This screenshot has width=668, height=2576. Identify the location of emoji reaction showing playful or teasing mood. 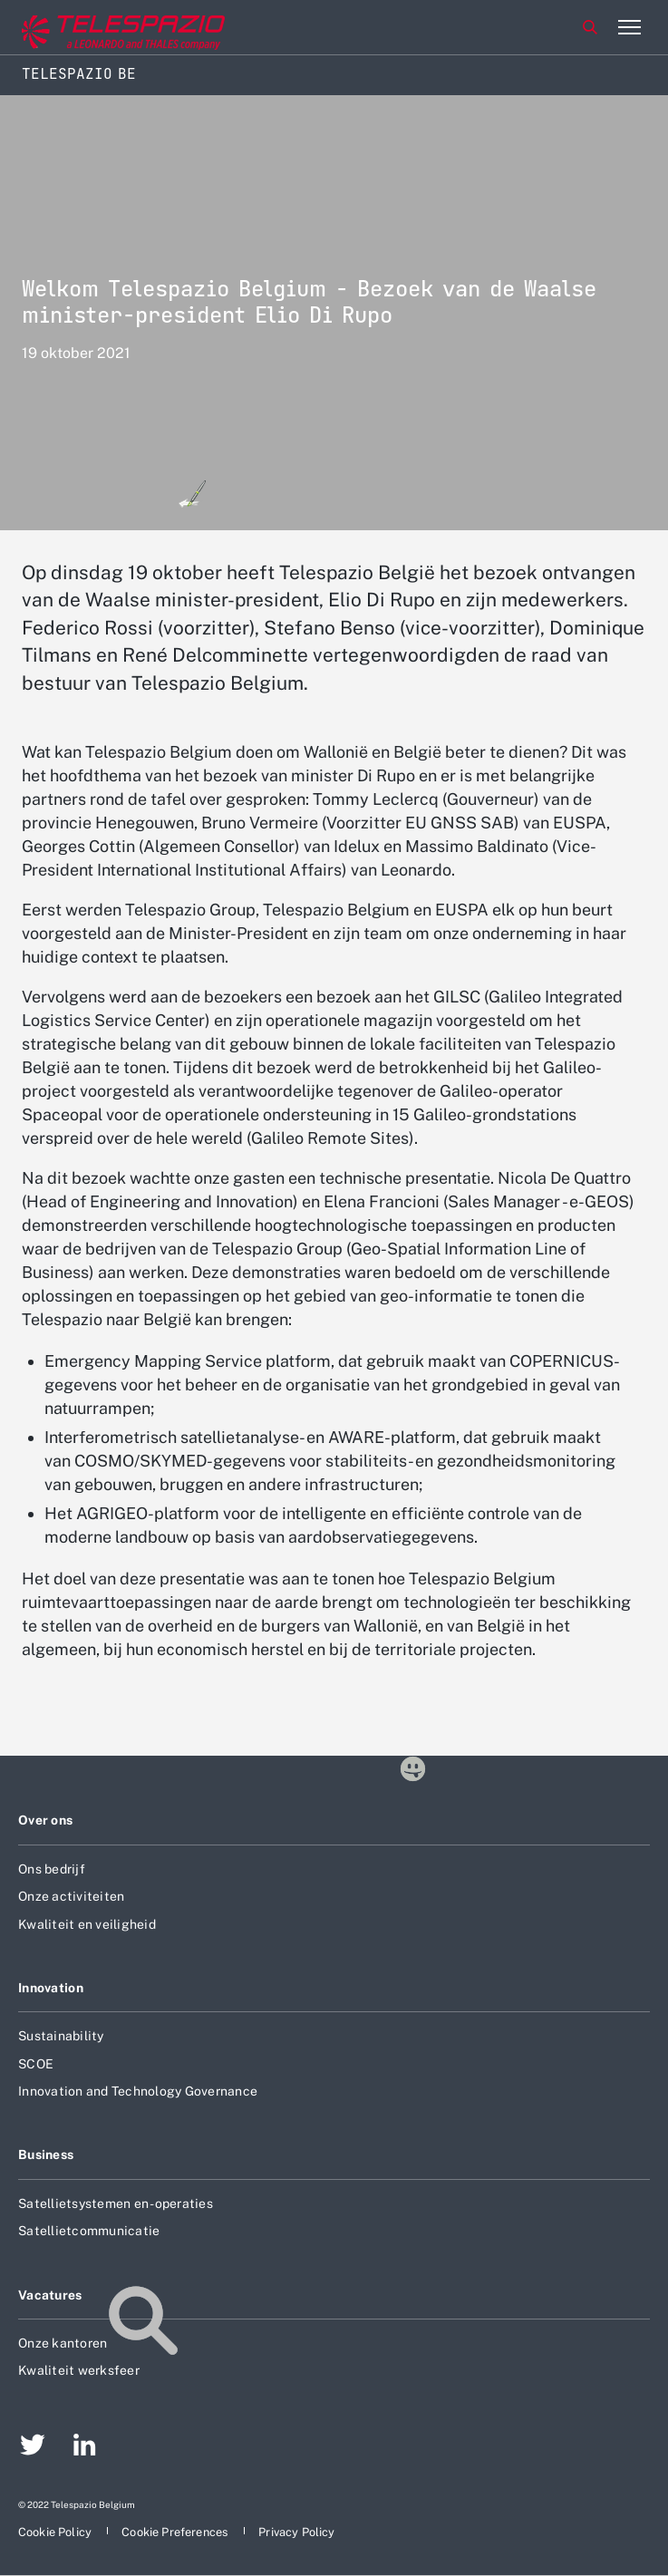
(412, 1768).